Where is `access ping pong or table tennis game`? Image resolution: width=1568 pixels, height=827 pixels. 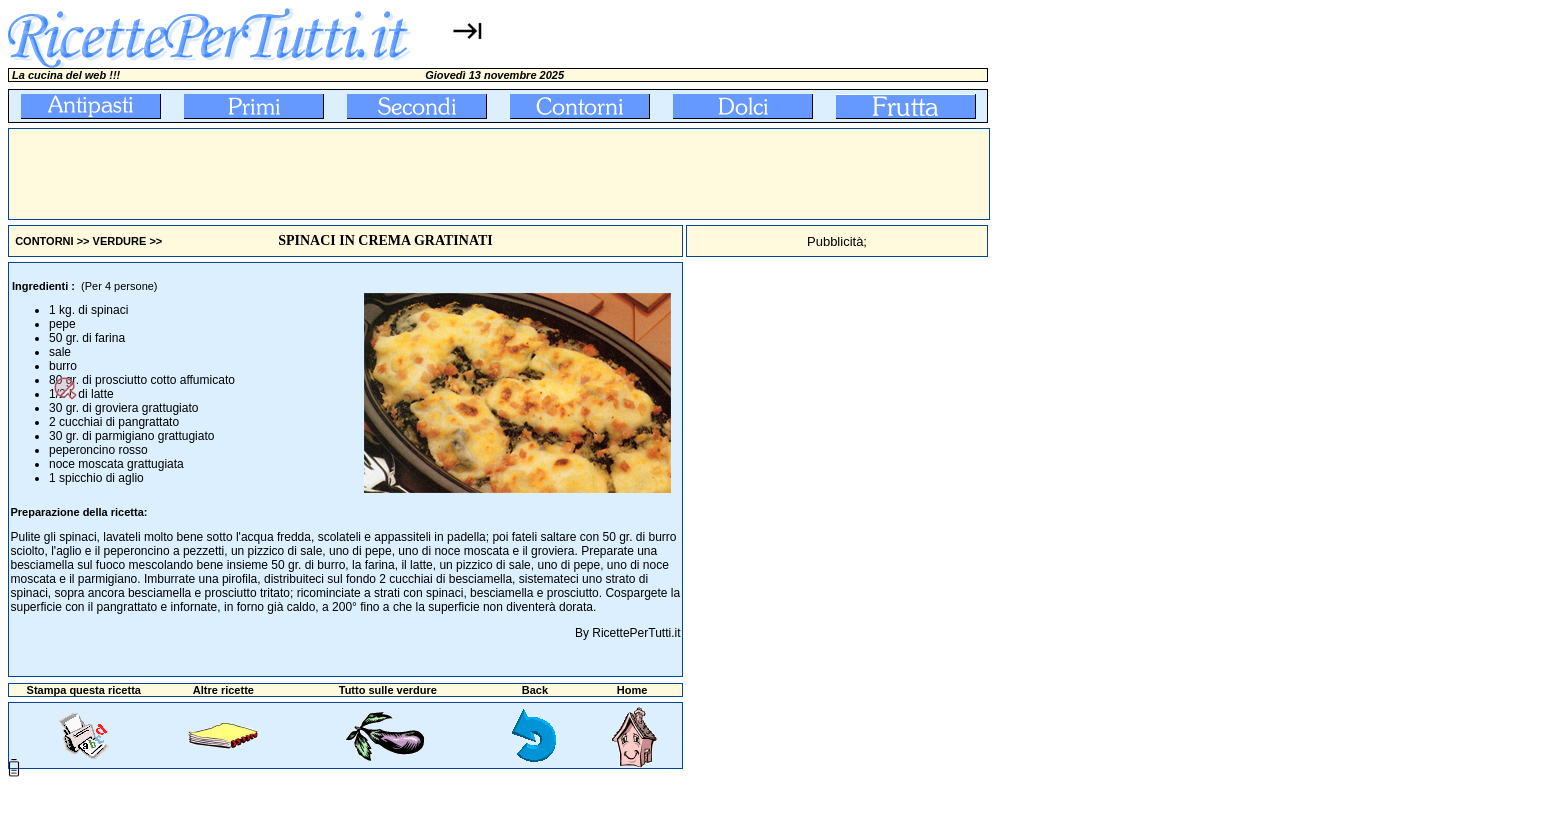
access ping pong or table tennis game is located at coordinates (65, 388).